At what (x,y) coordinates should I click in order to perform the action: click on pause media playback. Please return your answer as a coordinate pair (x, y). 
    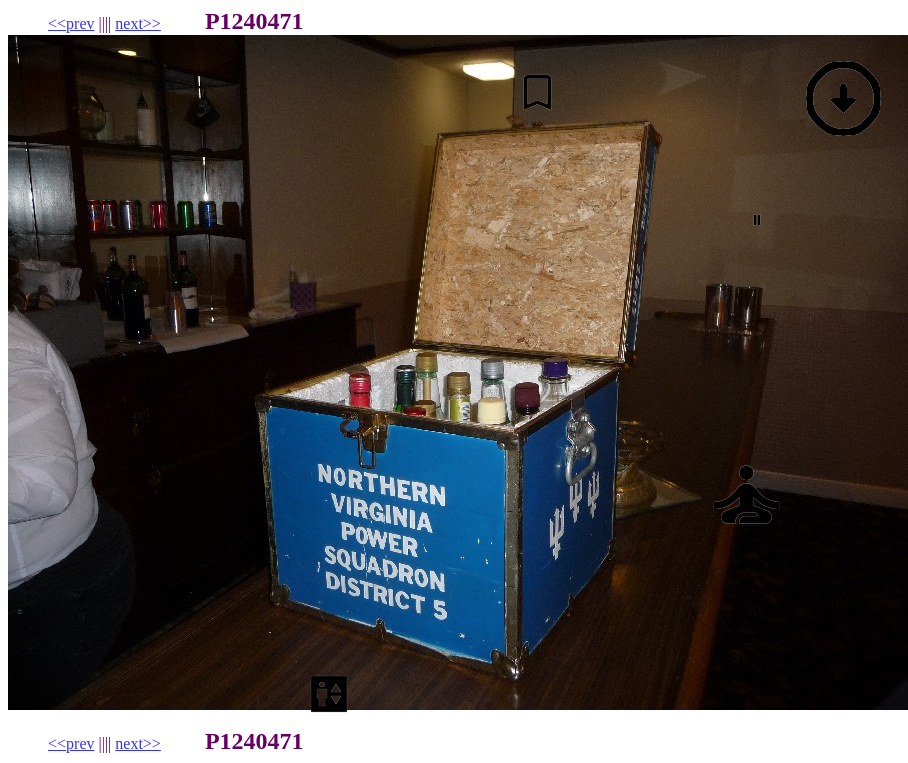
    Looking at the image, I should click on (757, 220).